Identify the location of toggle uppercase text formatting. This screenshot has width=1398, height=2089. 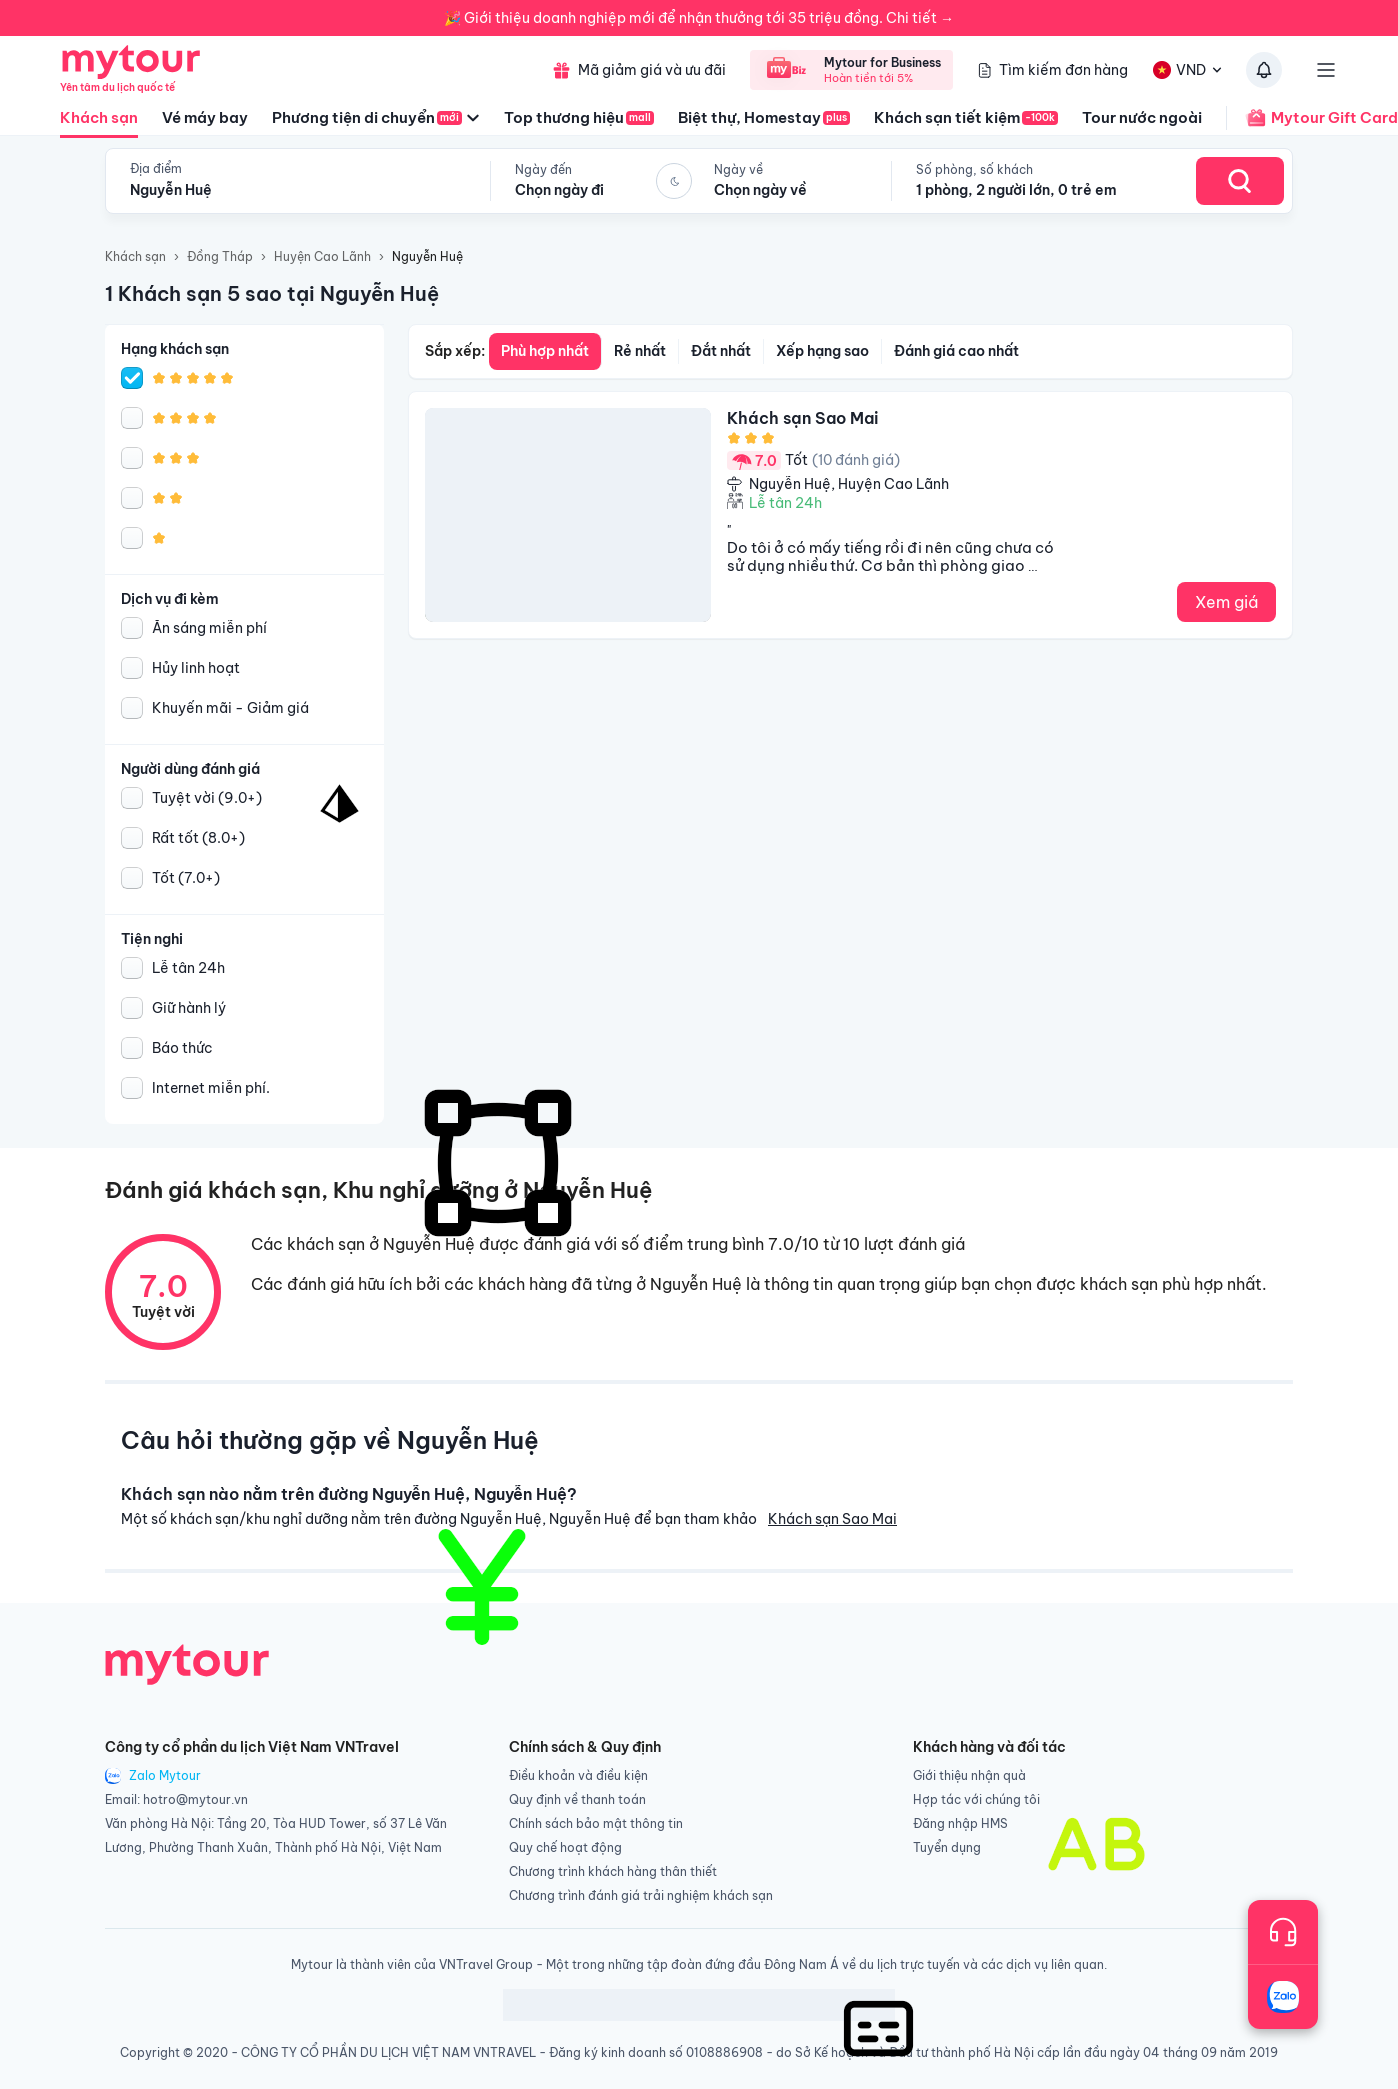
(1096, 1848).